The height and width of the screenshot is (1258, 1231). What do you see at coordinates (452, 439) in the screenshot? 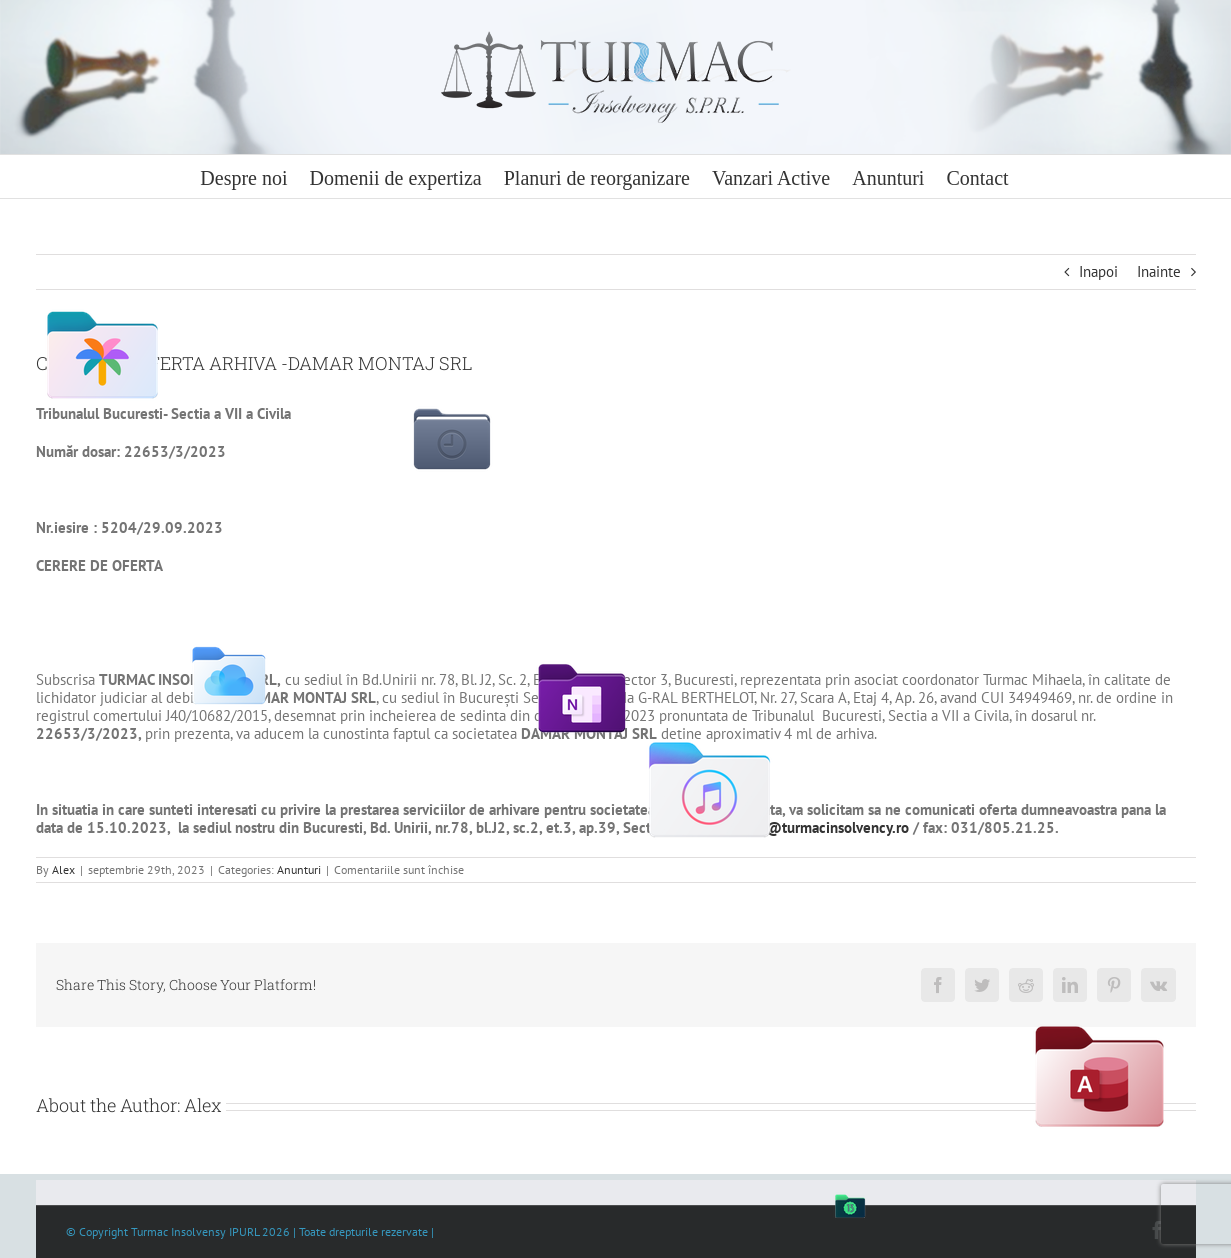
I see `access temporary files folder` at bounding box center [452, 439].